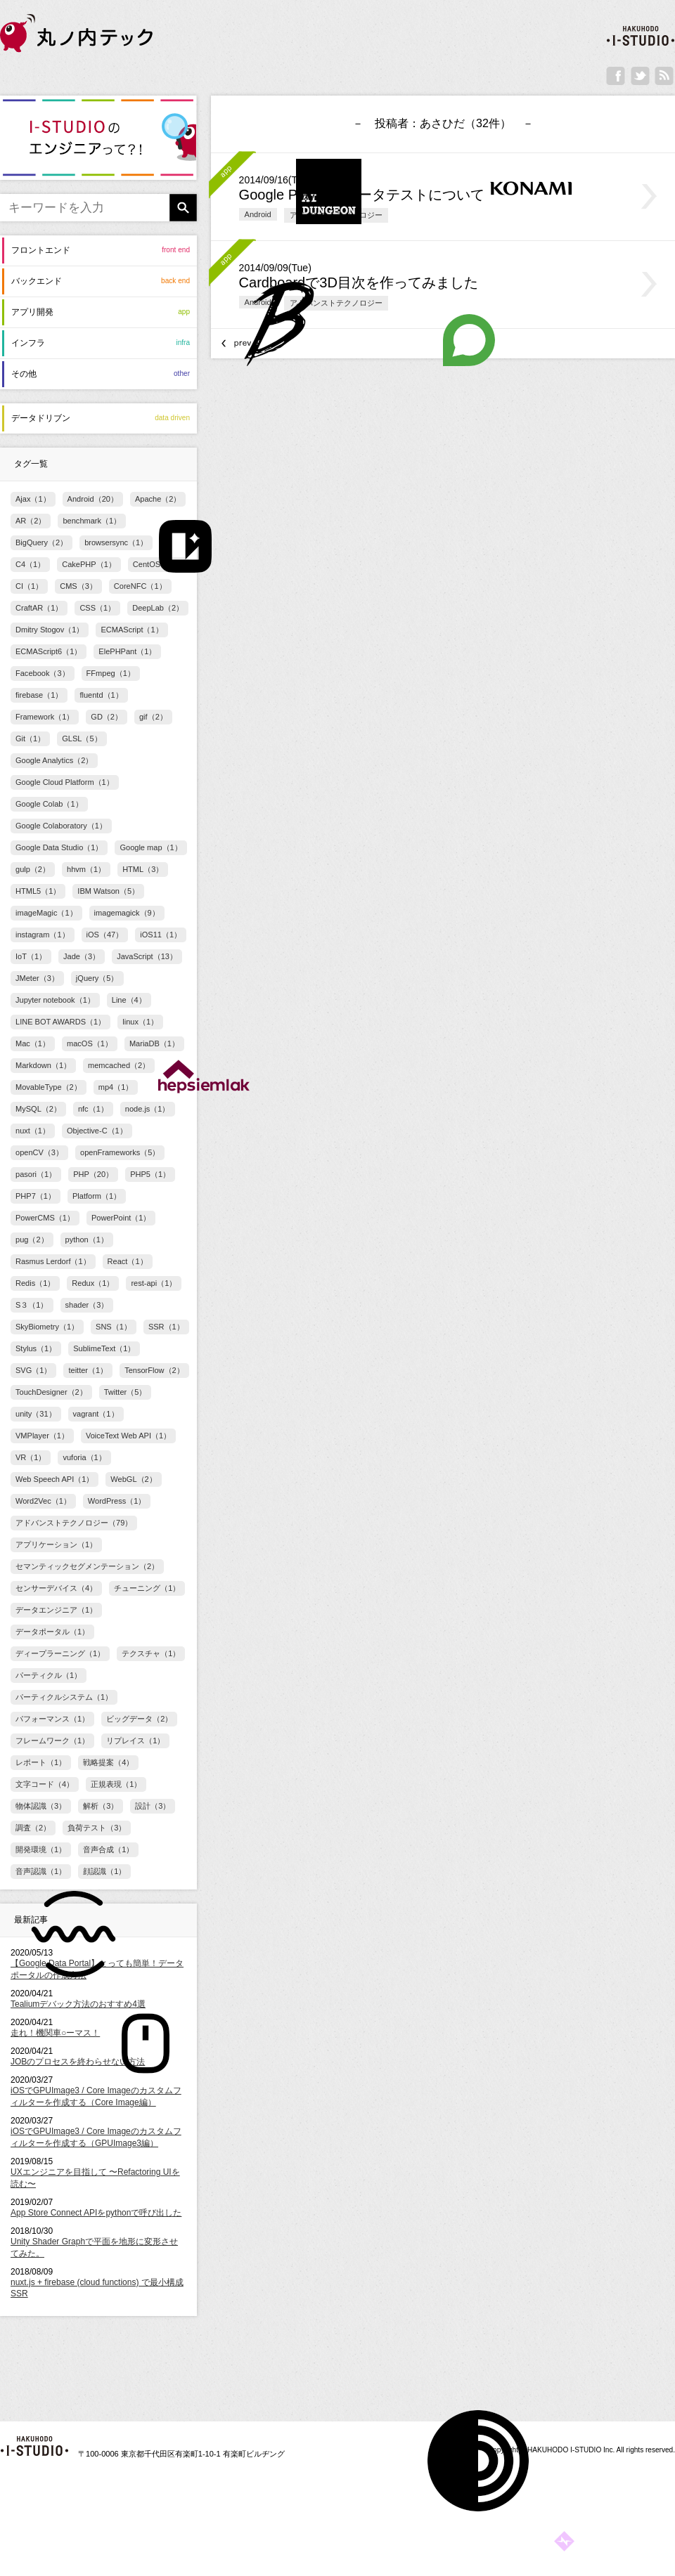  What do you see at coordinates (279, 324) in the screenshot?
I see `babel javascript compiler logo` at bounding box center [279, 324].